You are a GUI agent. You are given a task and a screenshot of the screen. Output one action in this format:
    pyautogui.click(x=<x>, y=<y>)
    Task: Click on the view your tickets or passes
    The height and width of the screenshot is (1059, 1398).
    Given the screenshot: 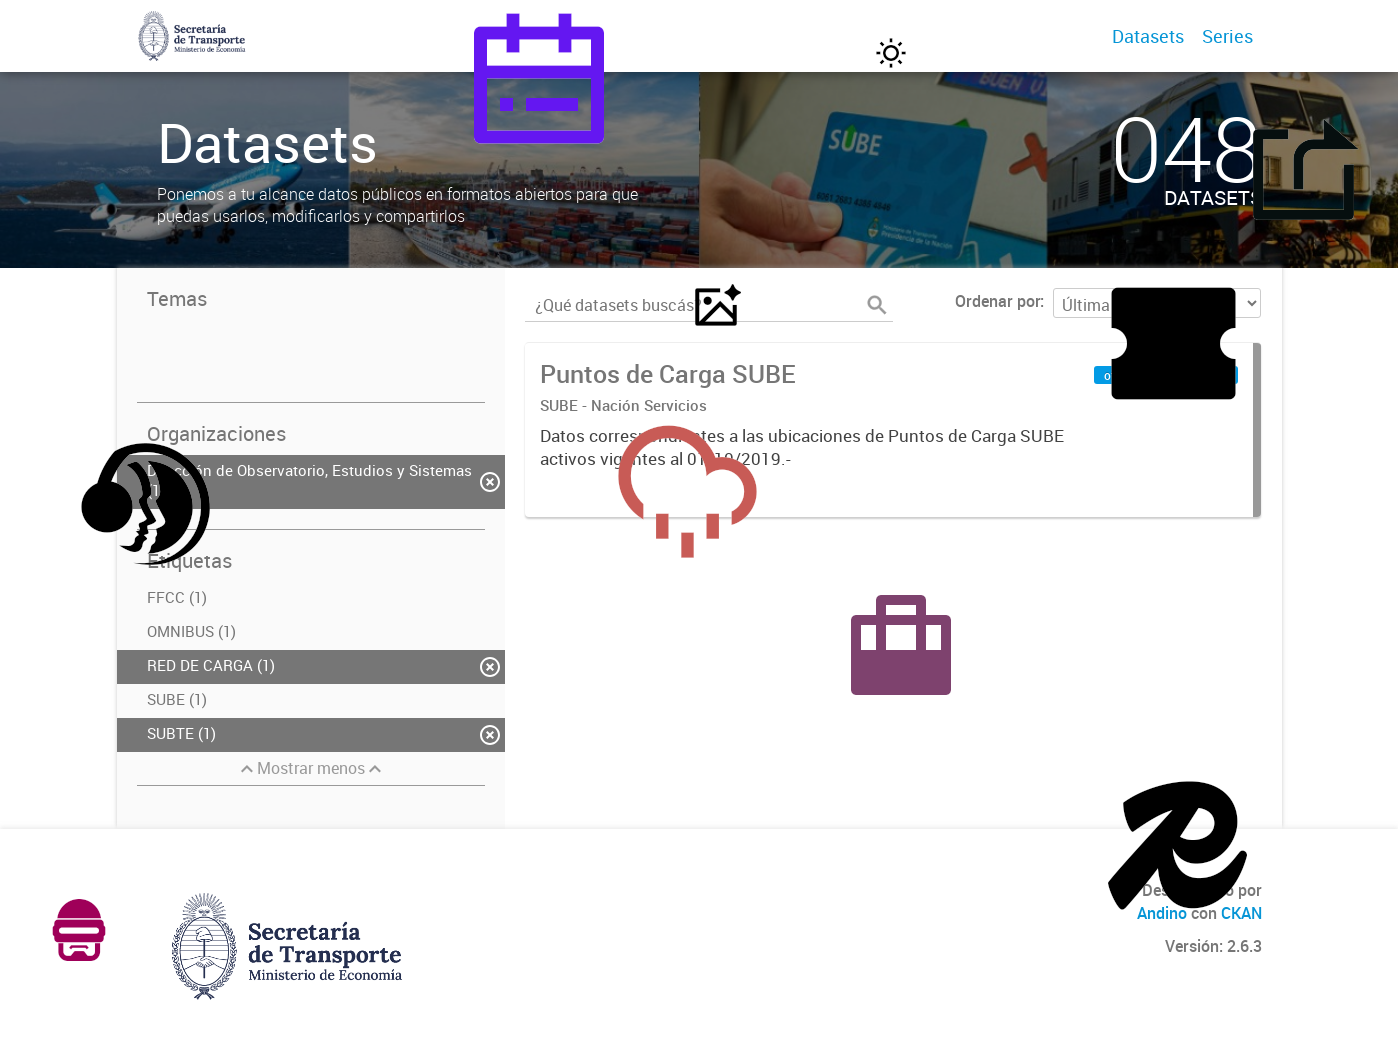 What is the action you would take?
    pyautogui.click(x=1173, y=343)
    